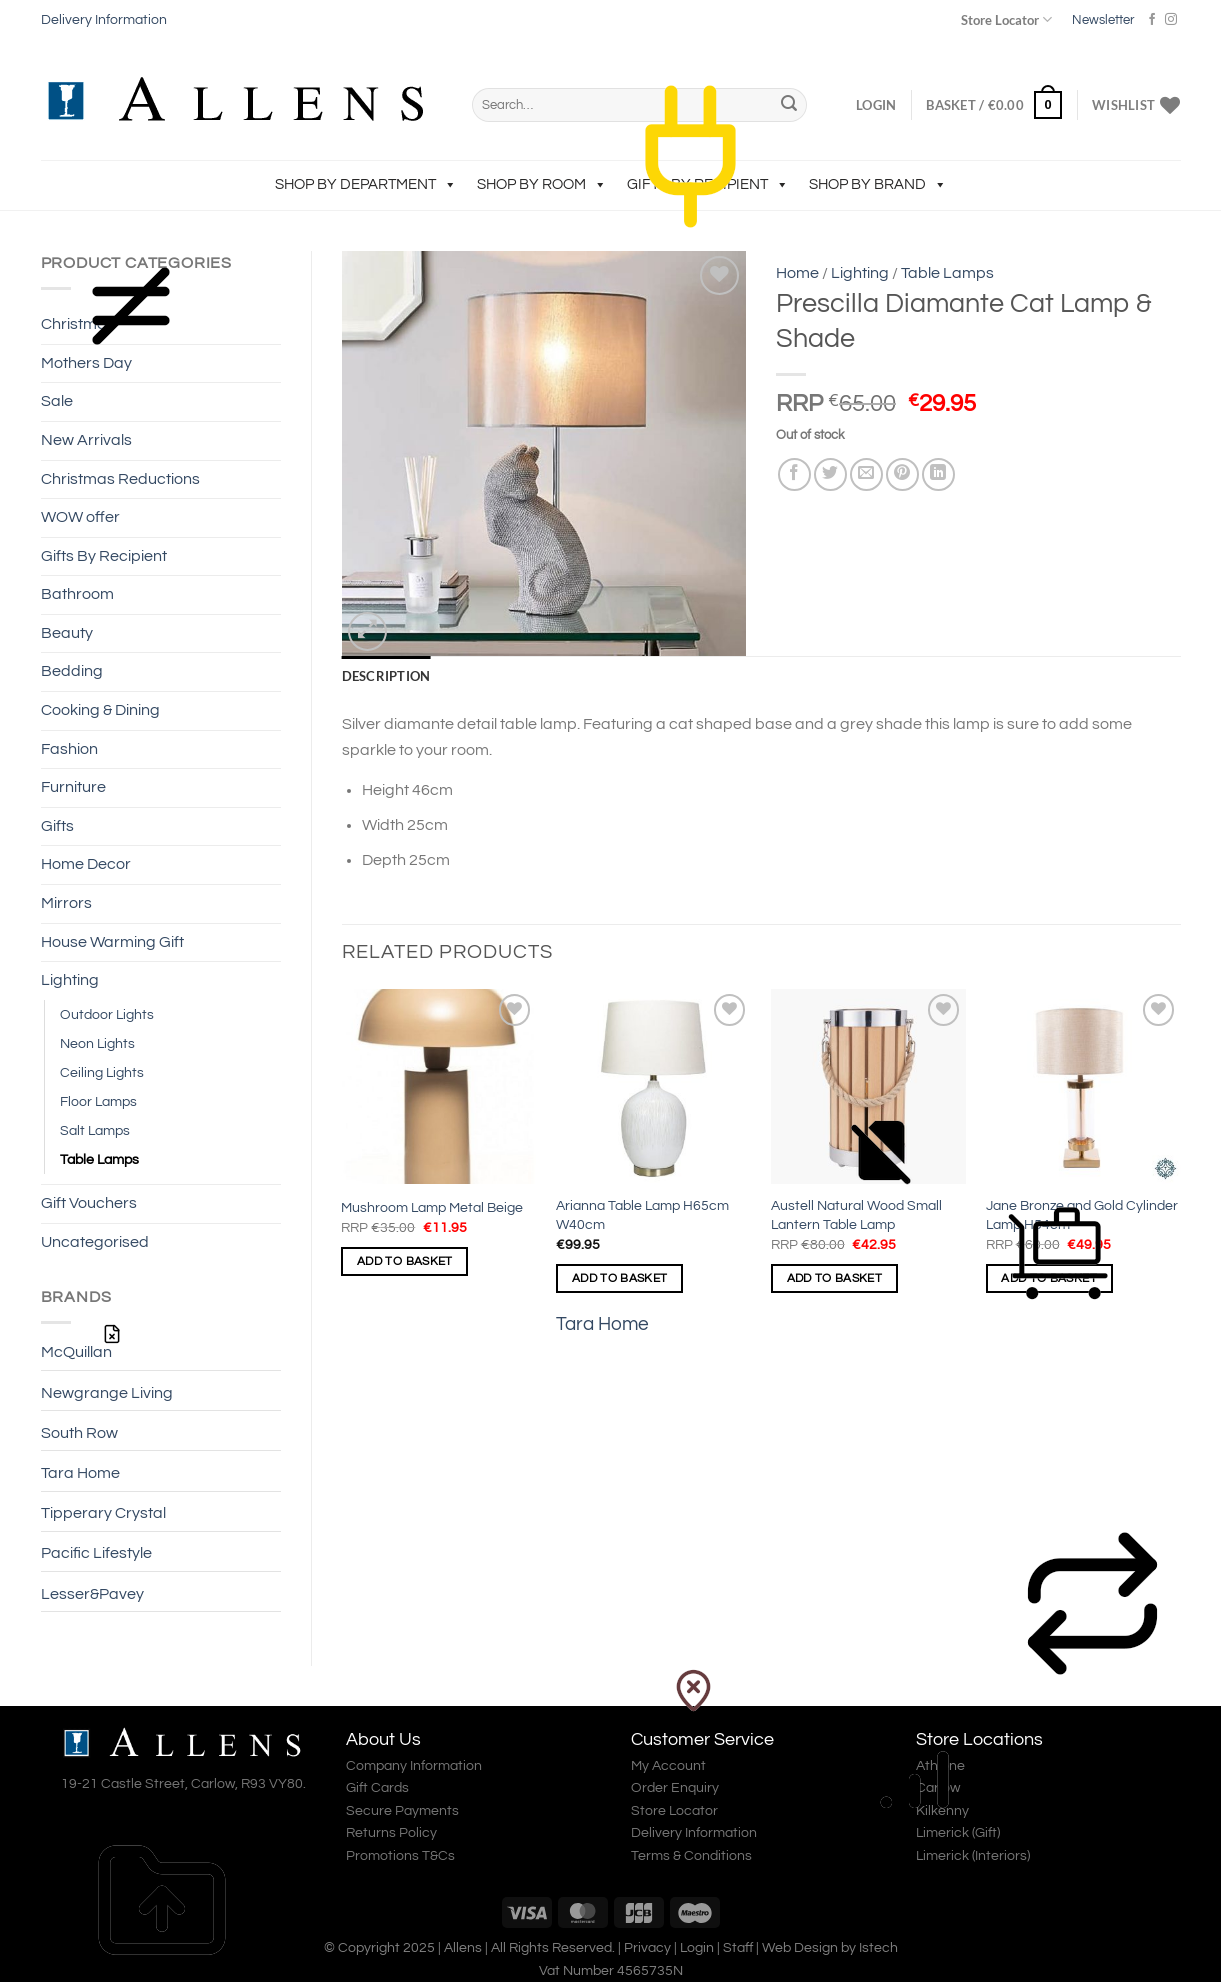 The image size is (1221, 1982). I want to click on connect to a power source, so click(690, 156).